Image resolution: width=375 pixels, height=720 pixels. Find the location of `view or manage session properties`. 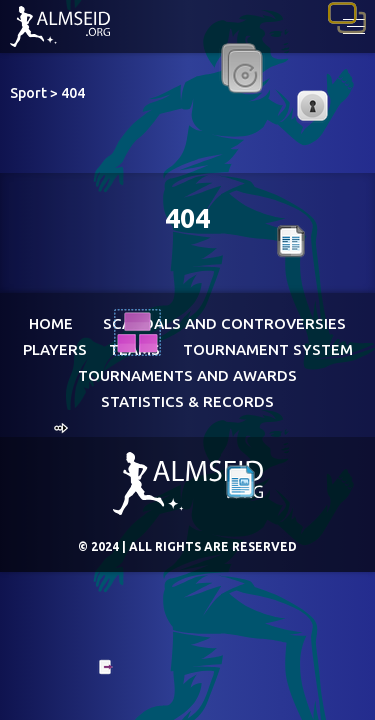

view or manage session properties is located at coordinates (347, 19).